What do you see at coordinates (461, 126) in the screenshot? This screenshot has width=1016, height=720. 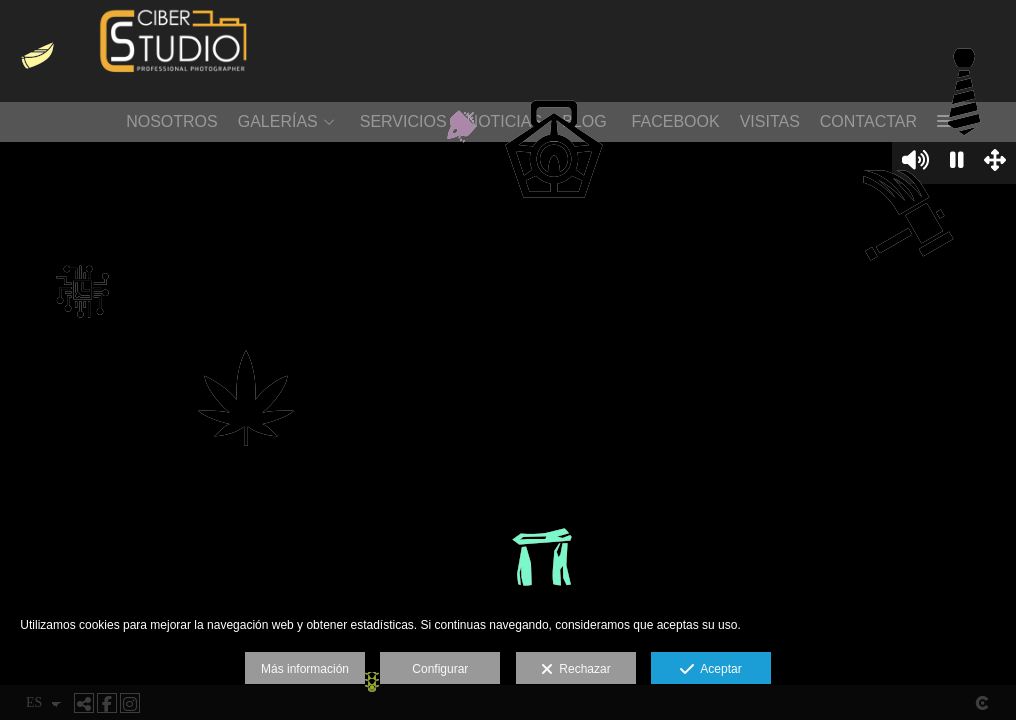 I see `launch bombing run or airstrike action` at bounding box center [461, 126].